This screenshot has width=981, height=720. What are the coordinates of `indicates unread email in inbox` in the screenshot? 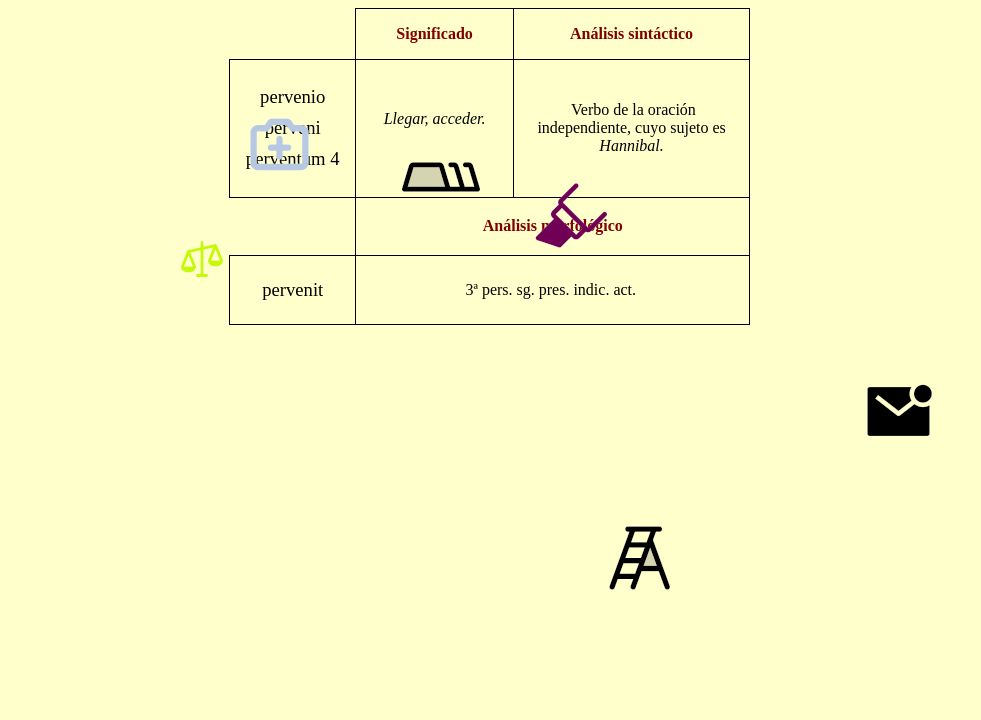 It's located at (898, 411).